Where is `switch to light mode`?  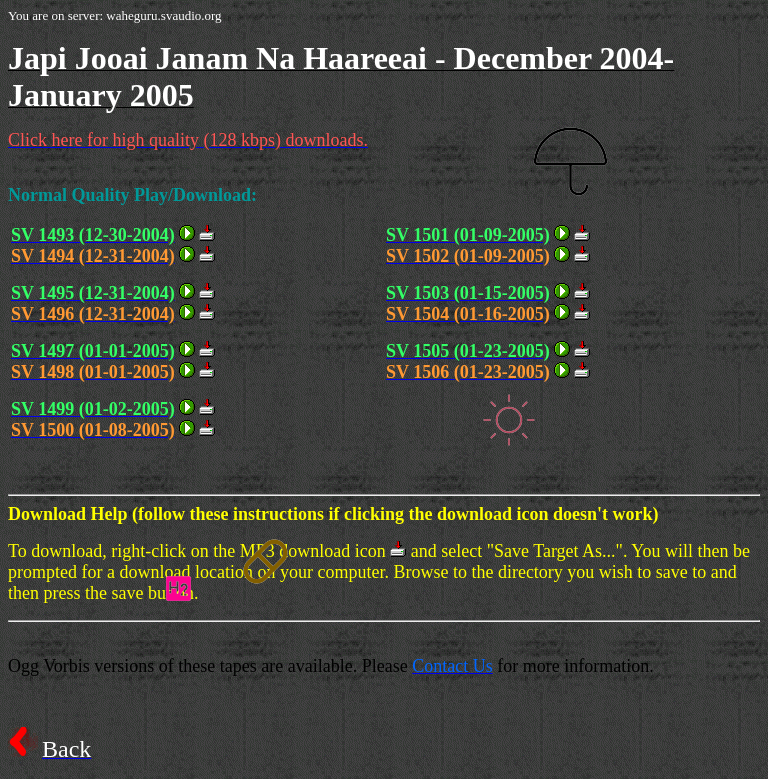 switch to light mode is located at coordinates (509, 420).